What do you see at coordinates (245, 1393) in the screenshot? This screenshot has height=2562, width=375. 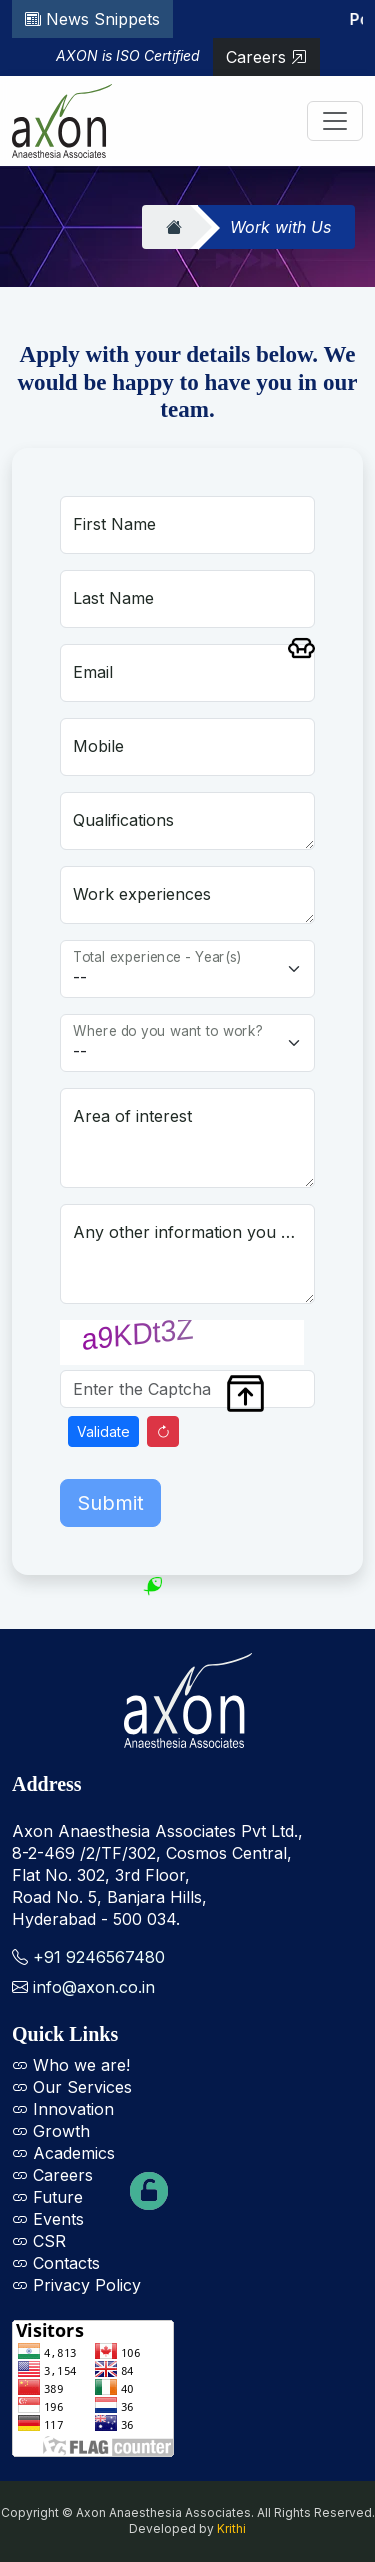 I see `upload to storage or cloud` at bounding box center [245, 1393].